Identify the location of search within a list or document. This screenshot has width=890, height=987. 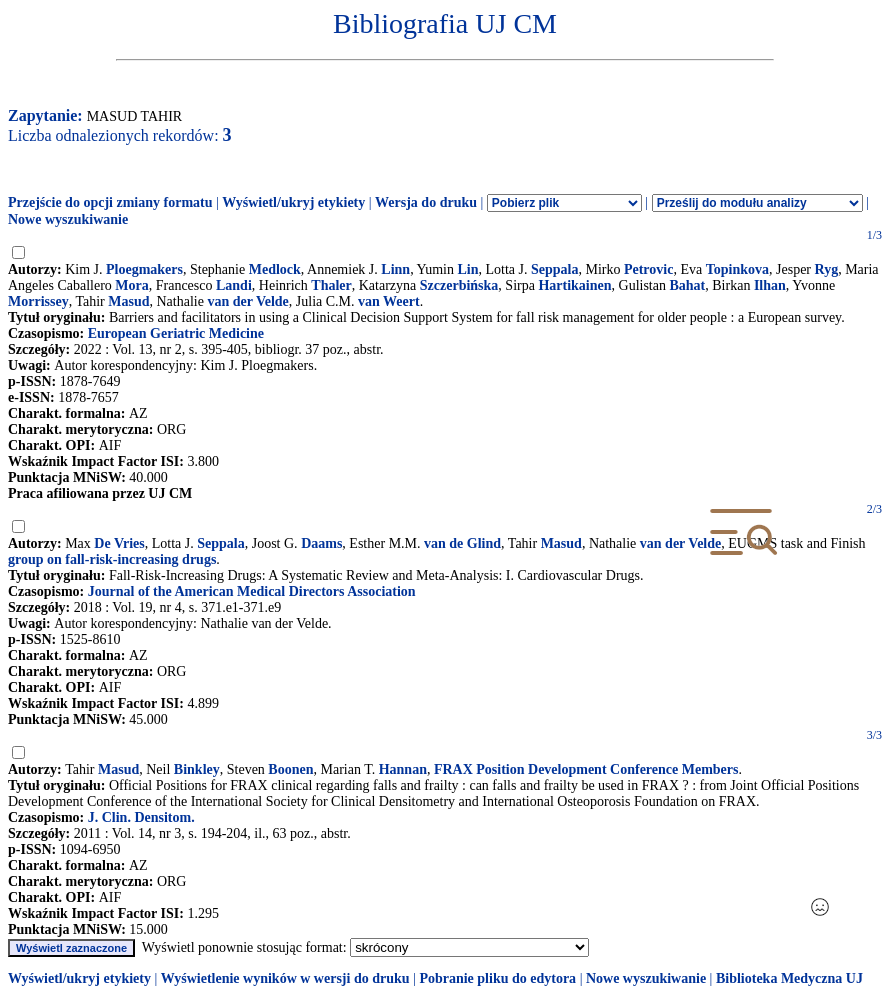
(741, 532).